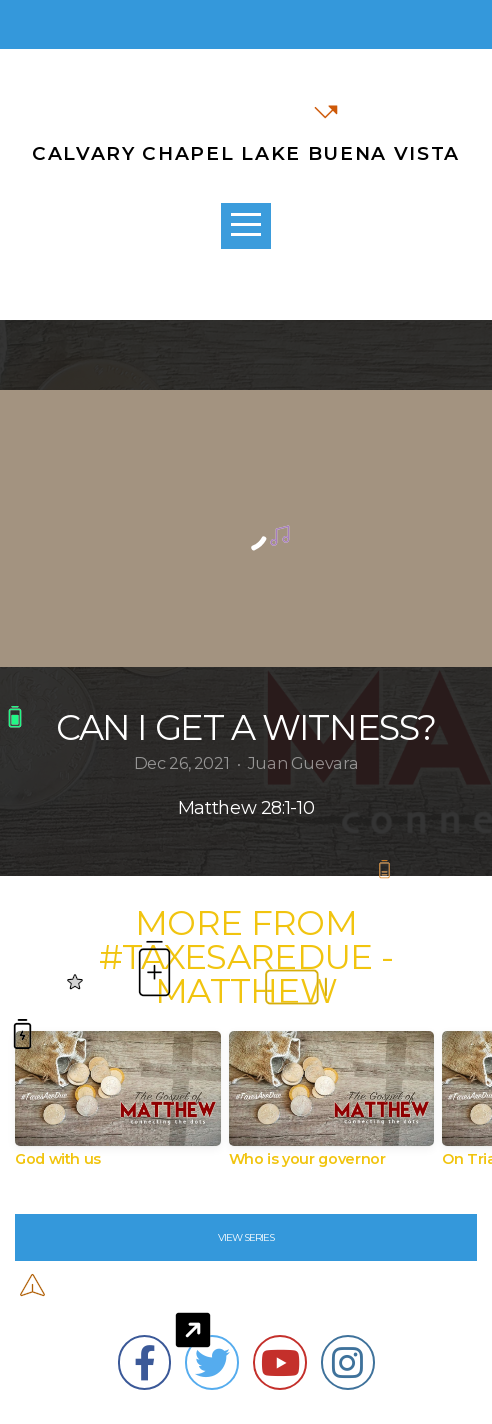 Image resolution: width=492 pixels, height=1424 pixels. Describe the element at coordinates (281, 536) in the screenshot. I see `access music or audio player` at that location.